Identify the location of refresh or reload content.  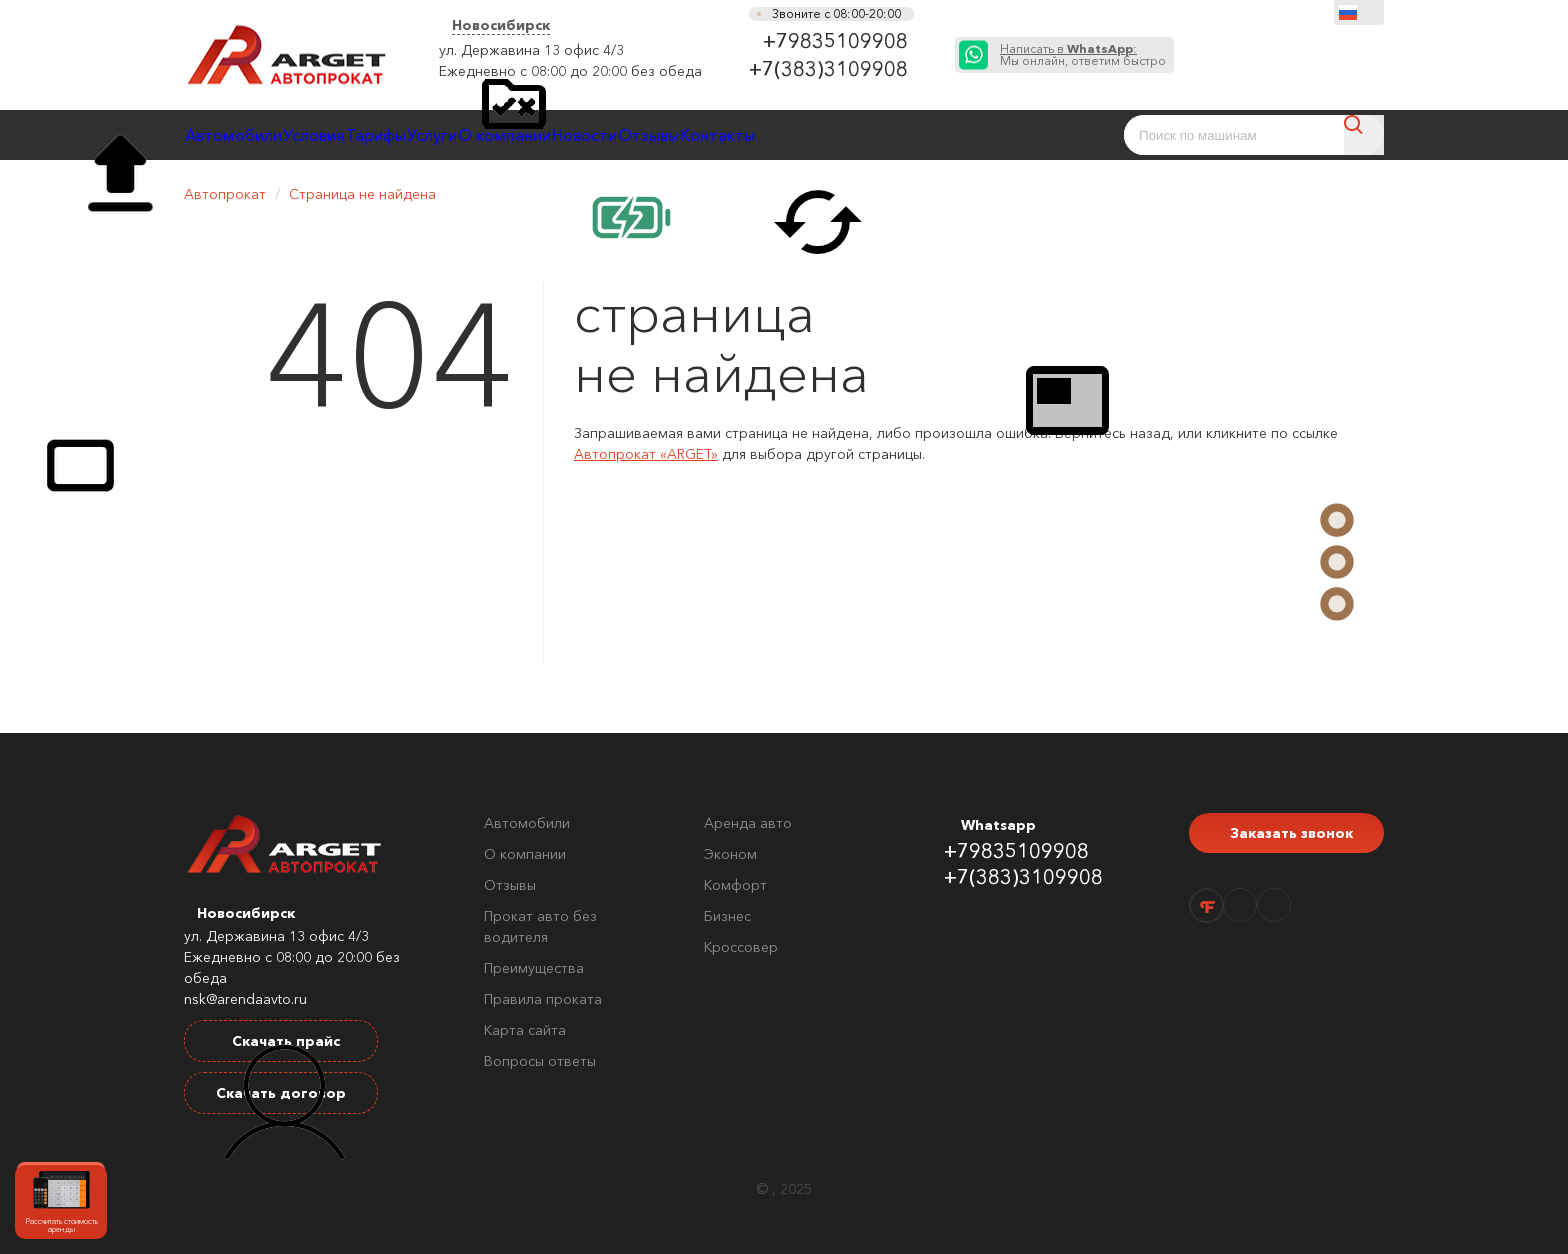
(818, 222).